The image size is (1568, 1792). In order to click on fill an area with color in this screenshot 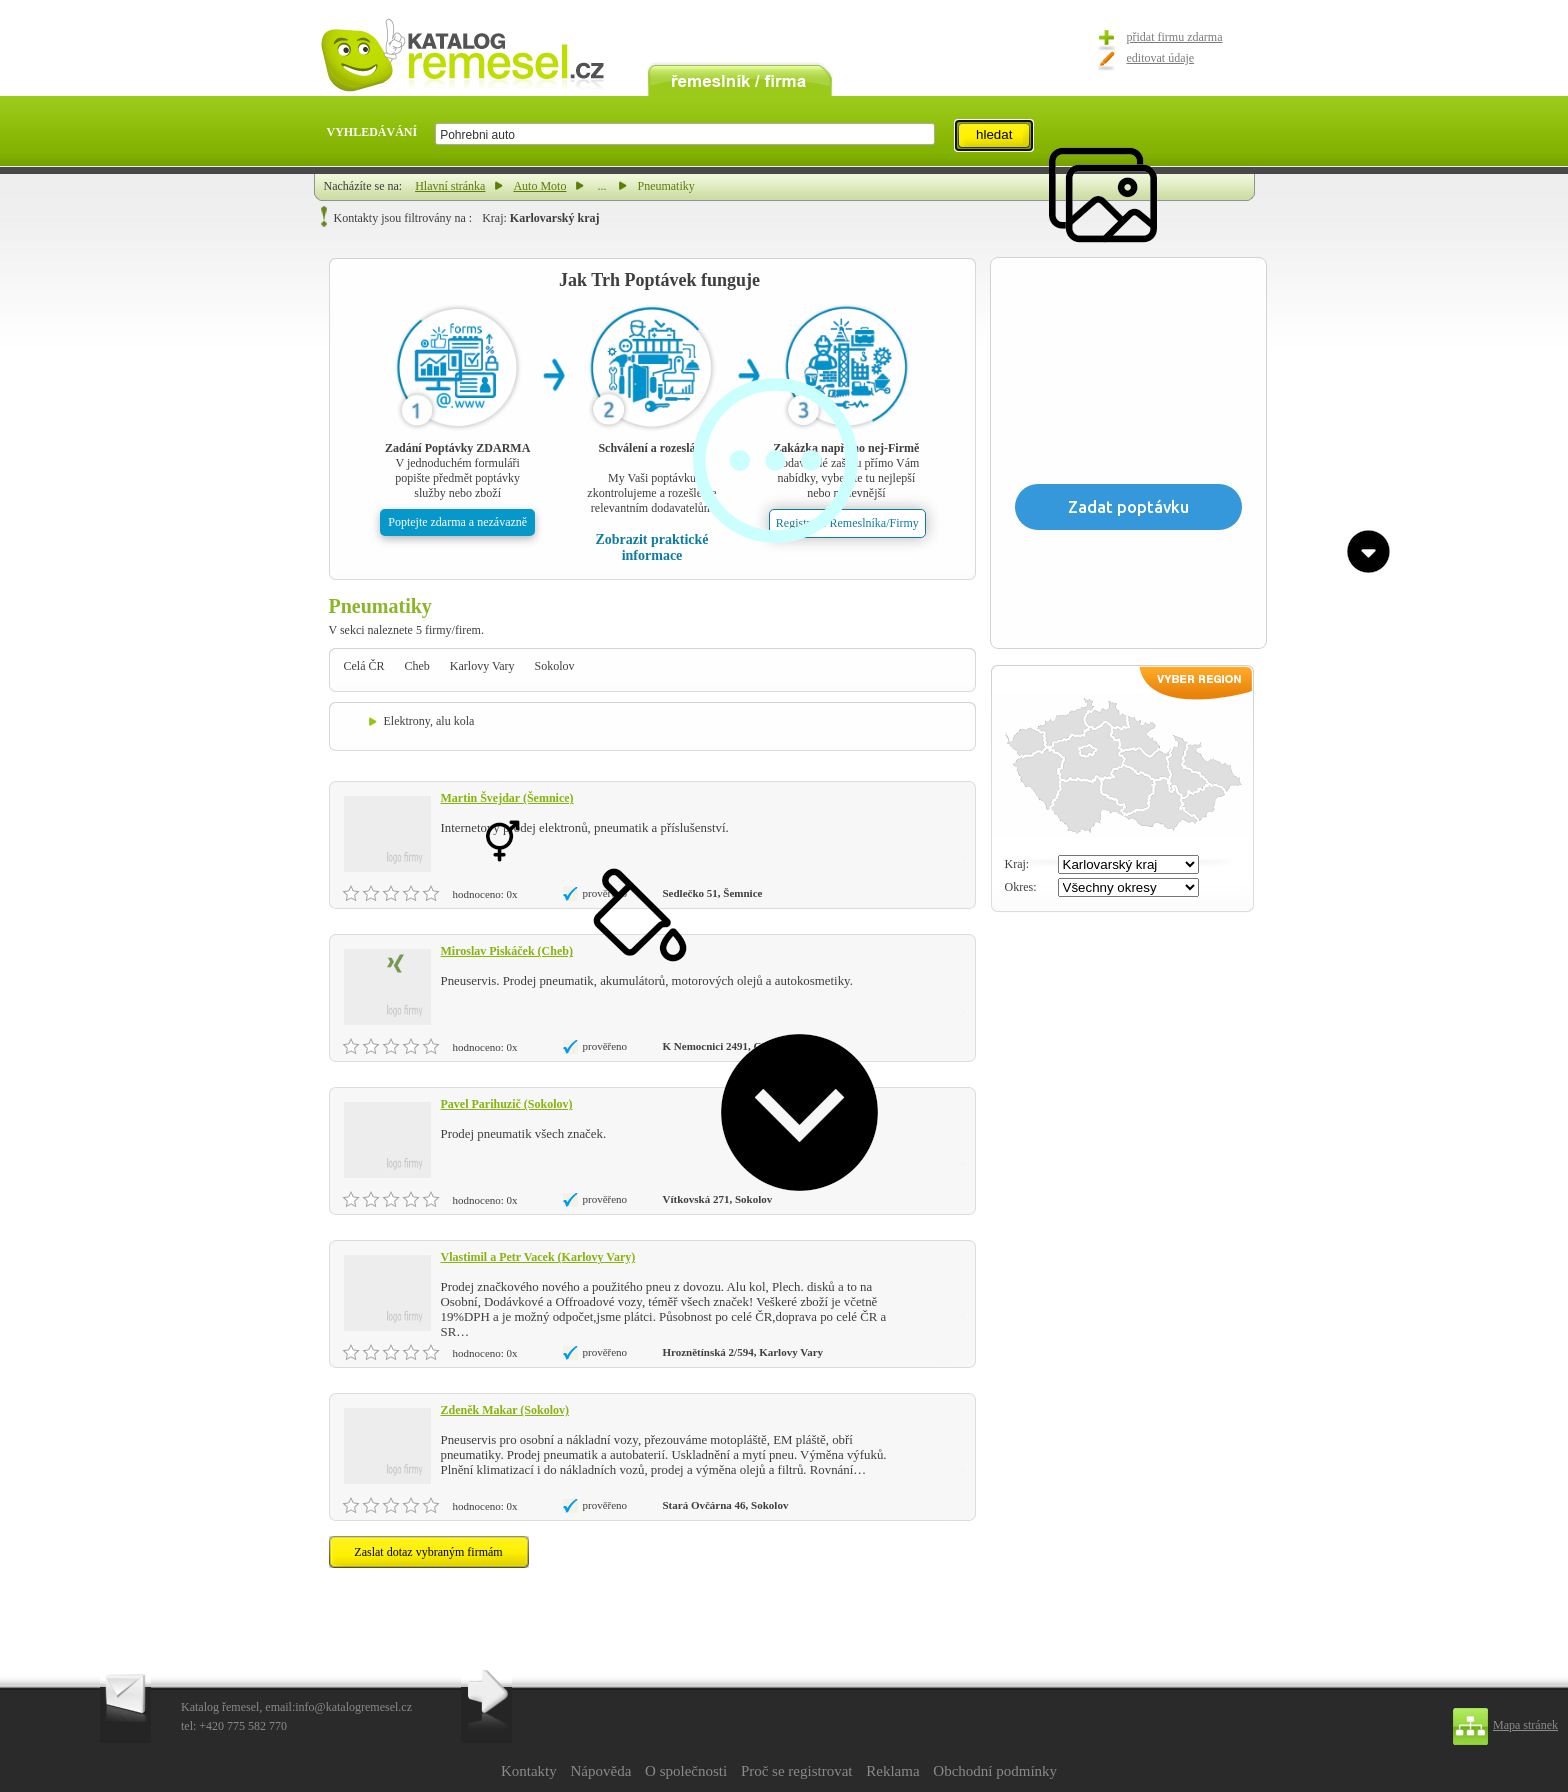, I will do `click(640, 915)`.